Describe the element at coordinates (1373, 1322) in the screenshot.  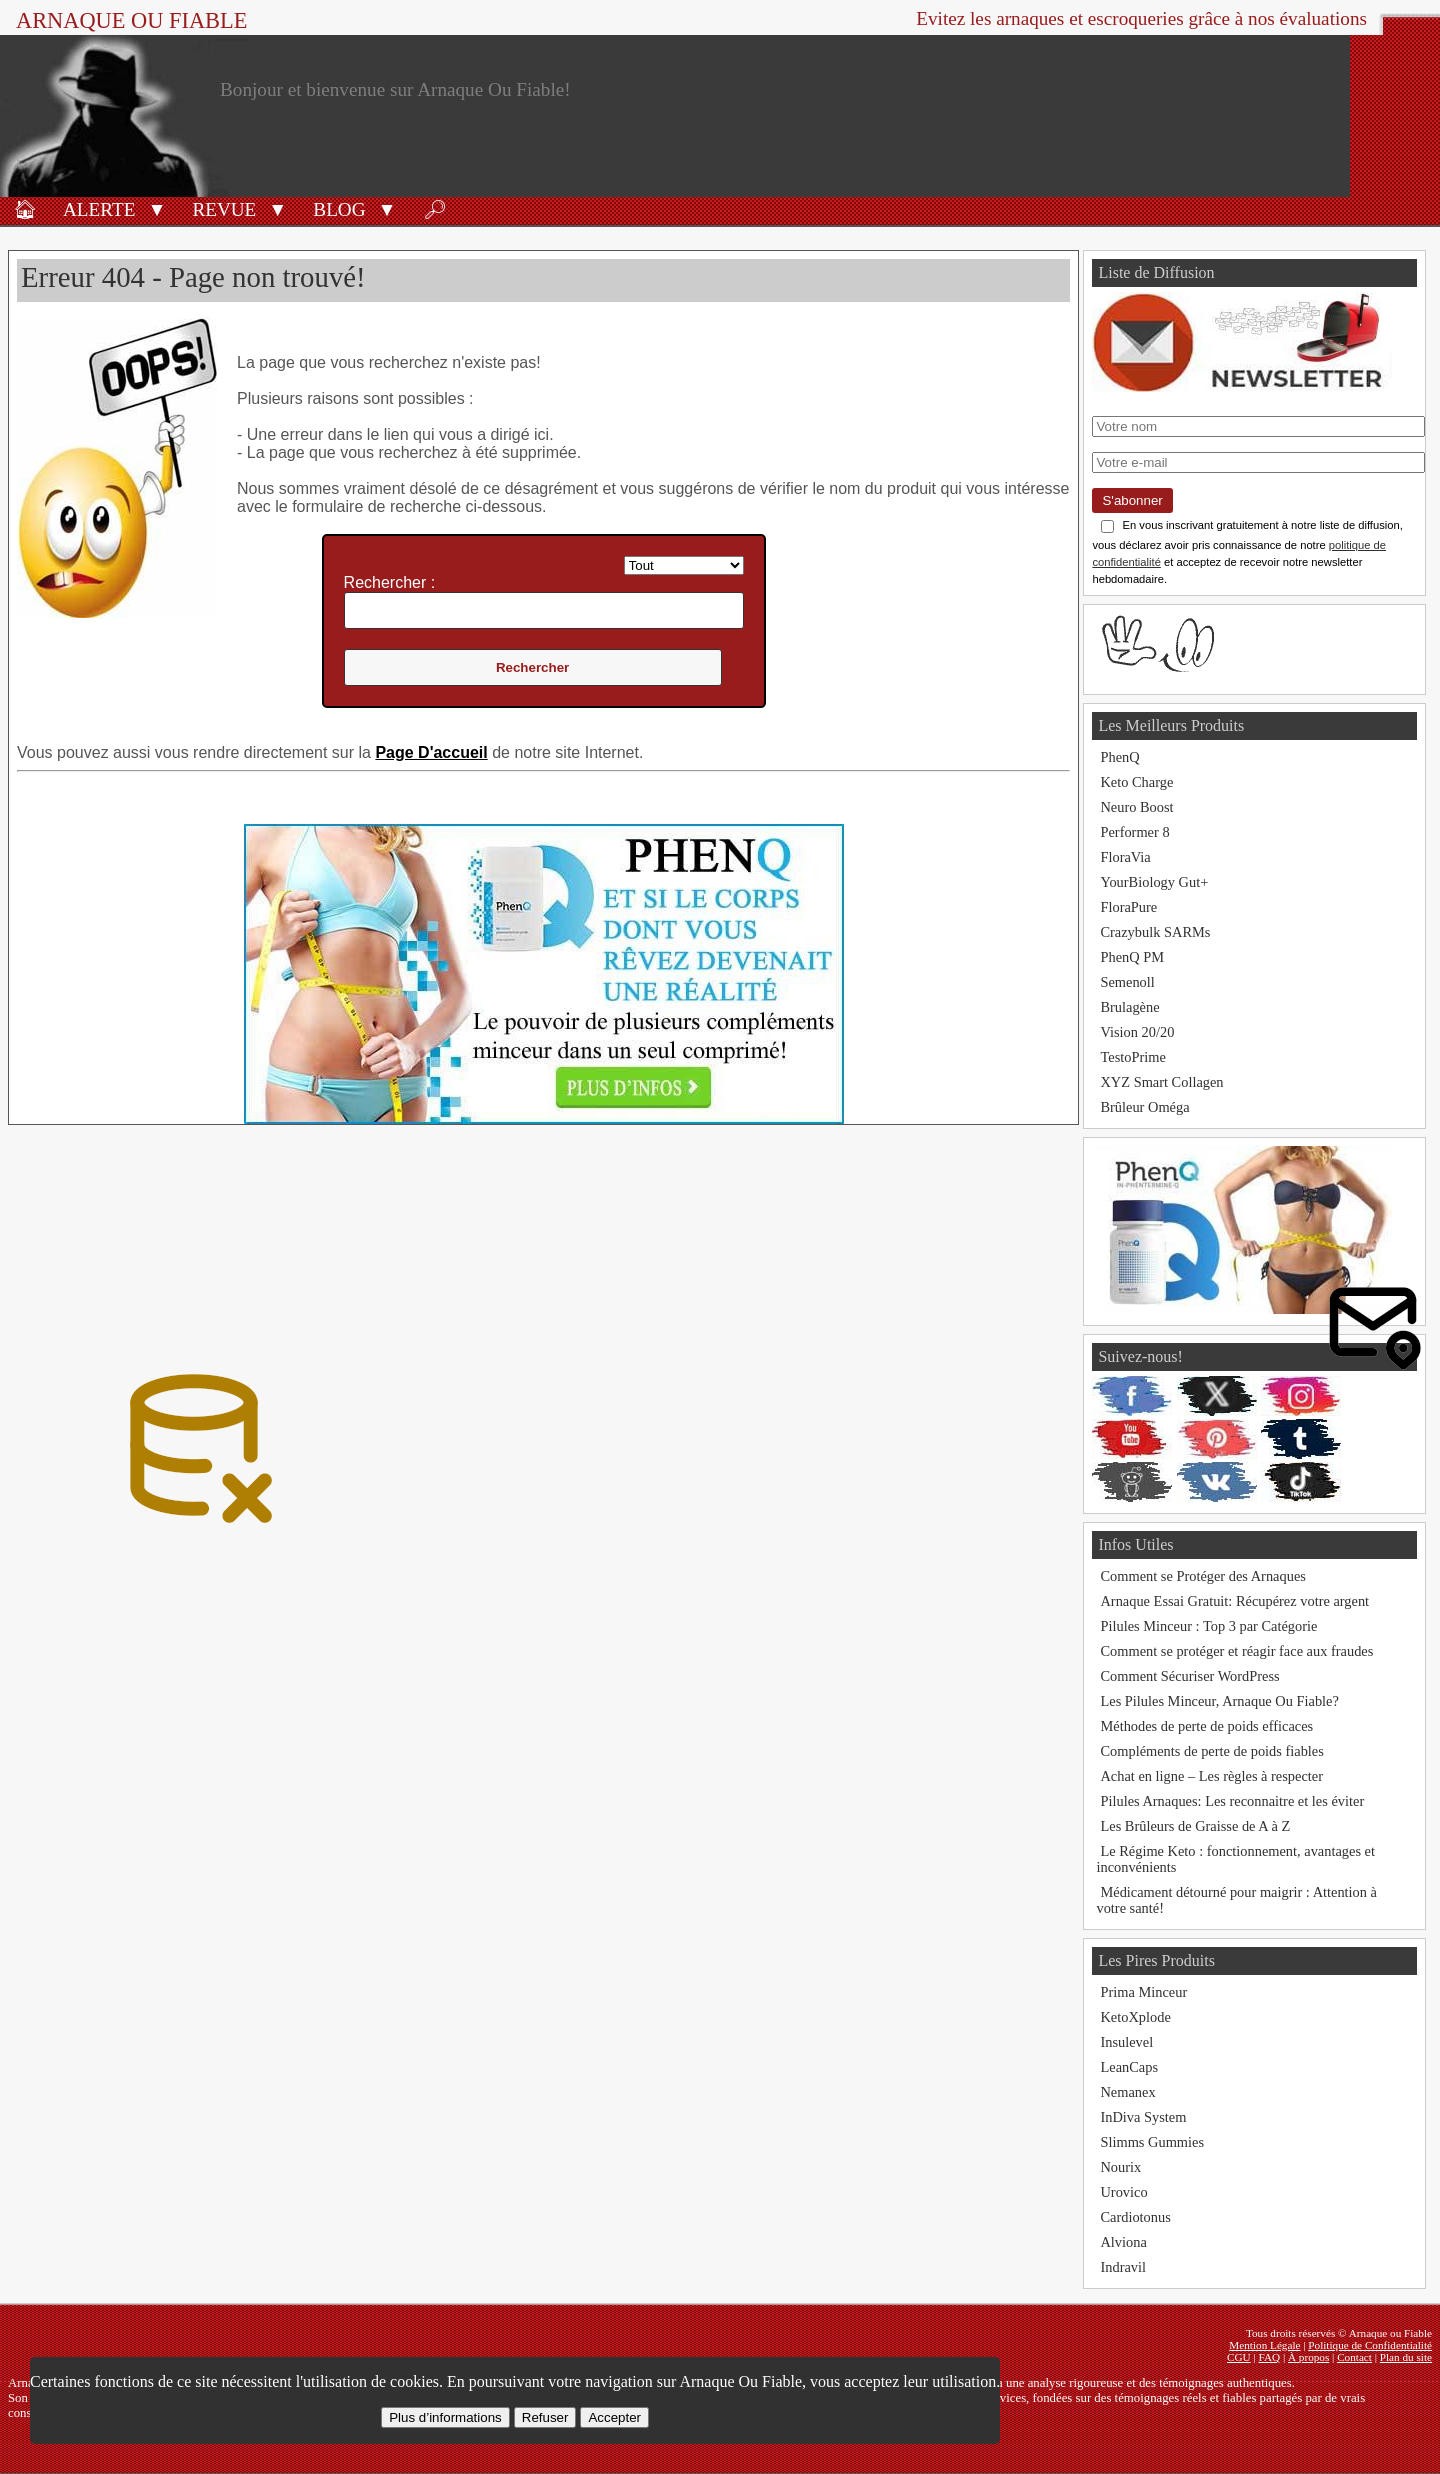
I see `view location-tagged emails` at that location.